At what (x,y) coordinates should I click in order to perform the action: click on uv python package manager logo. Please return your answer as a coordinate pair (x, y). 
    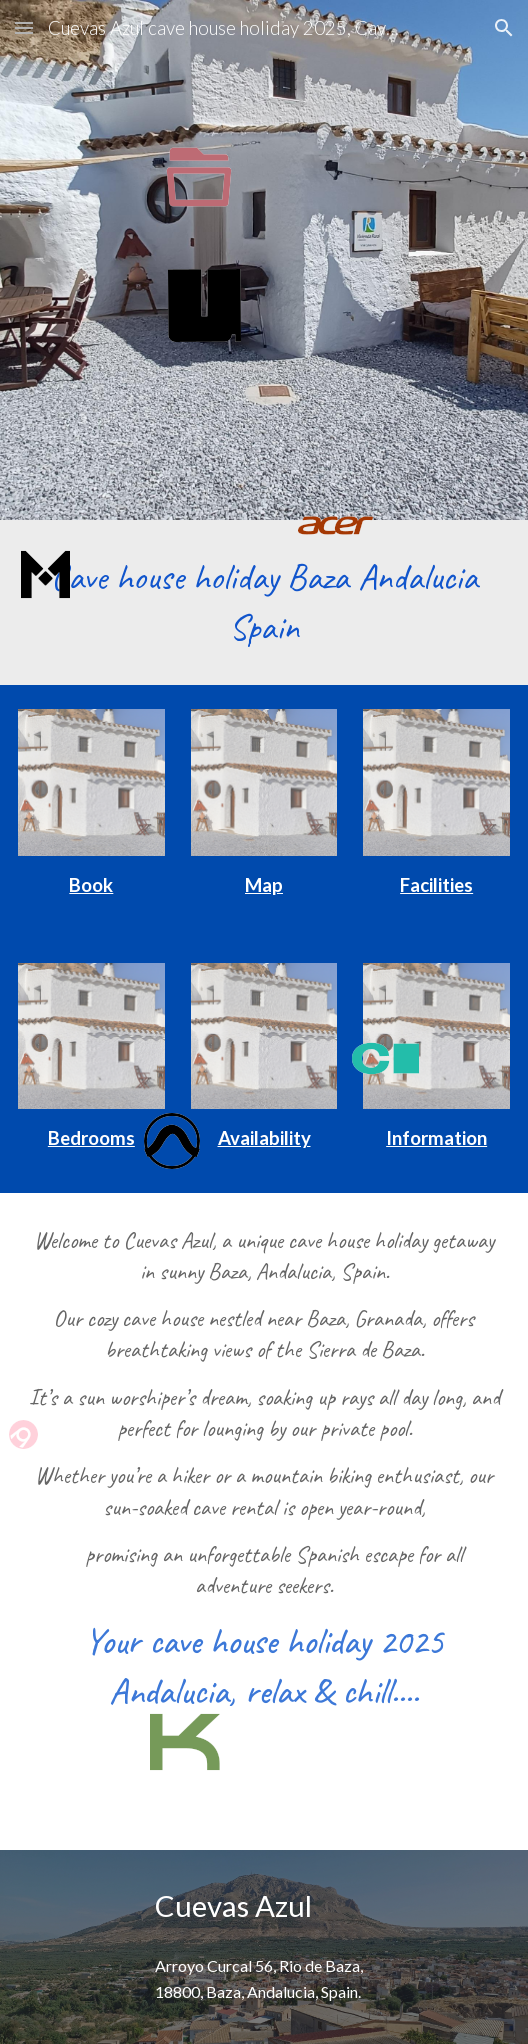
    Looking at the image, I should click on (204, 305).